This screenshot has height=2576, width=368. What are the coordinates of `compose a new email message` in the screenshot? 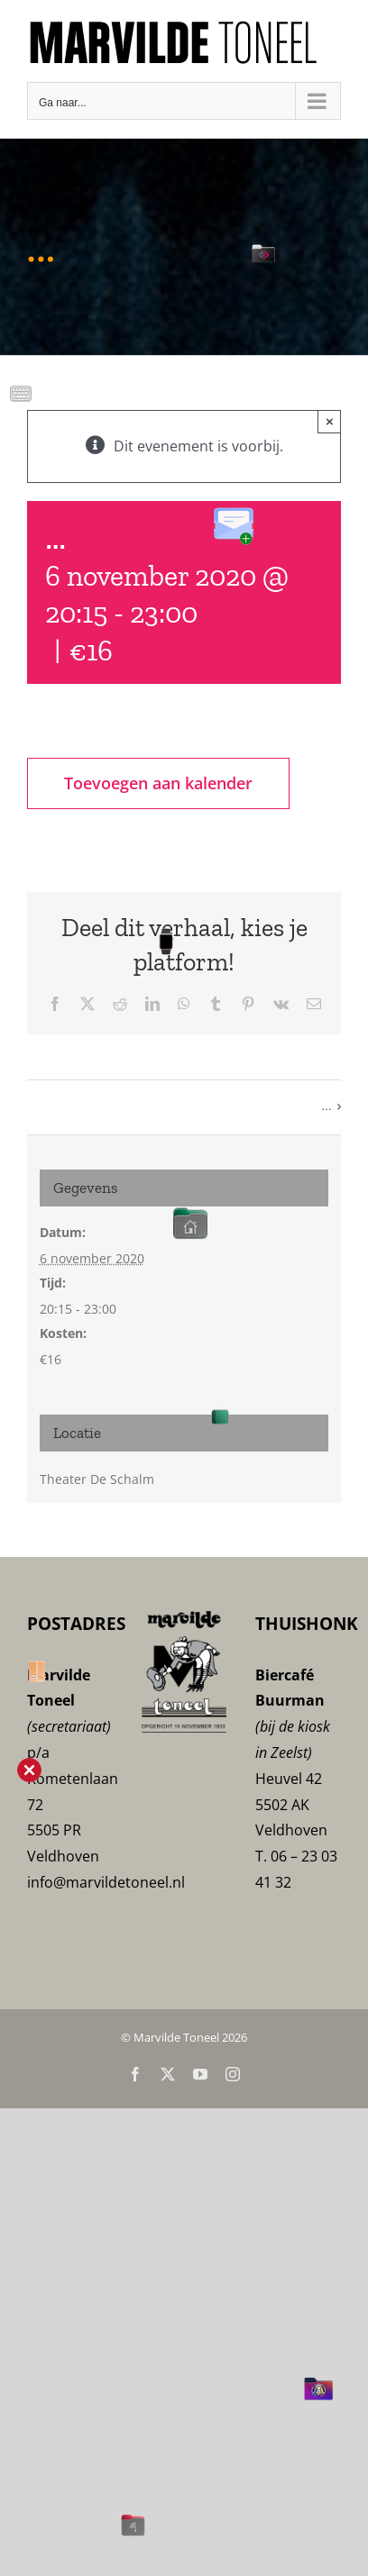 It's located at (234, 523).